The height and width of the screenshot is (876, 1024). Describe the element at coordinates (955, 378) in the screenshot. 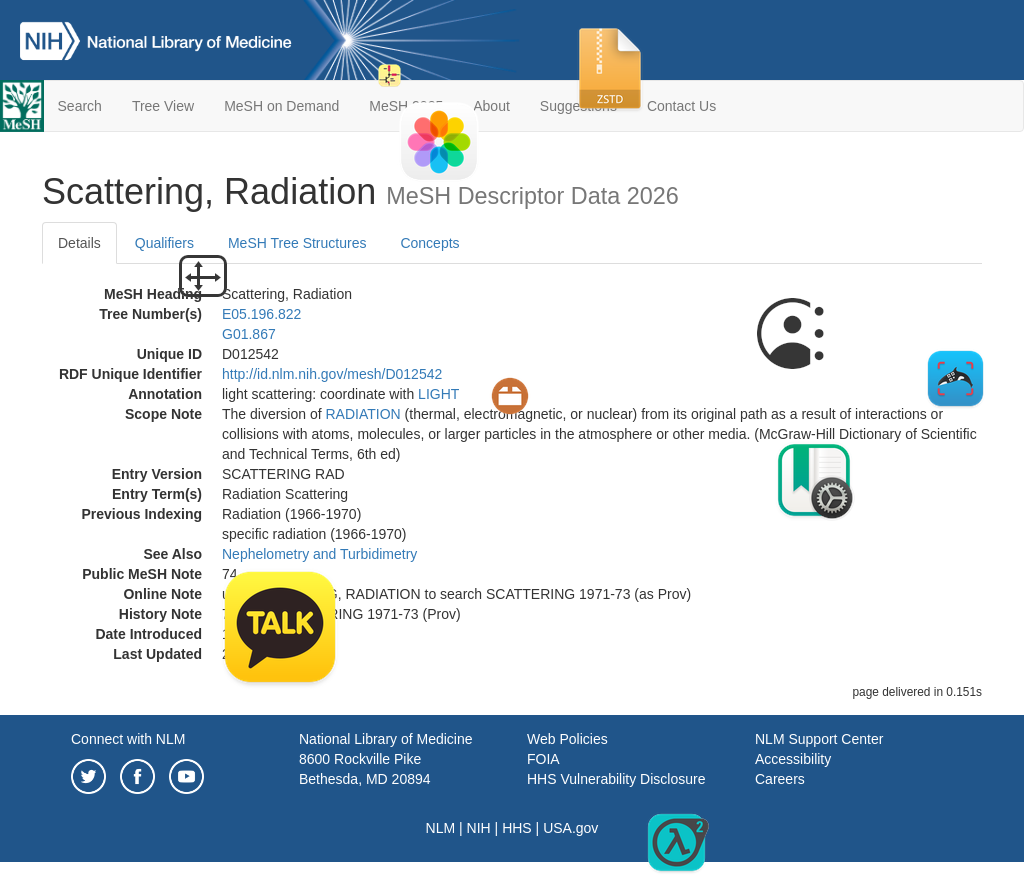

I see `open qrca qr code scanner app` at that location.